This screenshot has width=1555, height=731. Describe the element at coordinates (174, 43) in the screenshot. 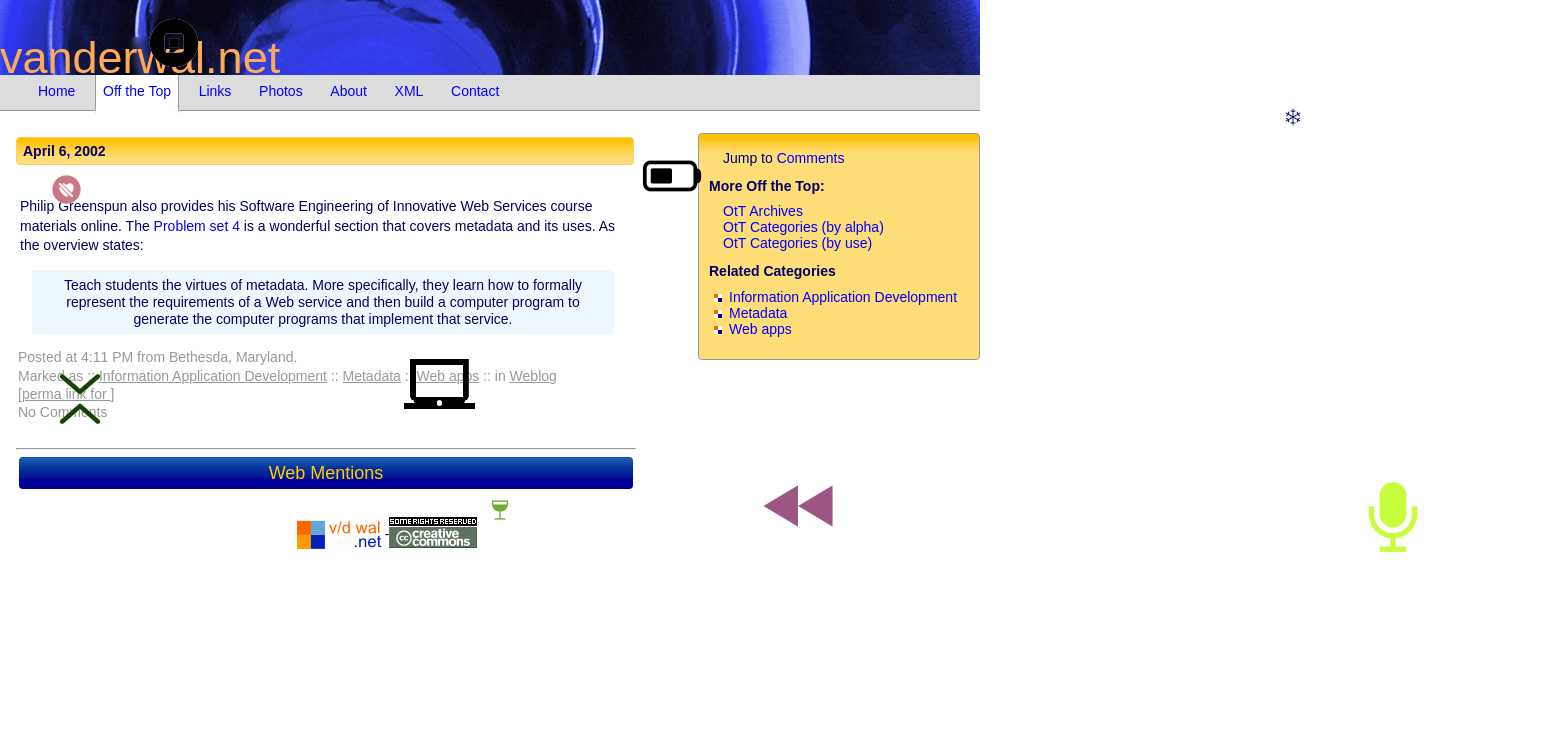

I see `stop media playback` at that location.